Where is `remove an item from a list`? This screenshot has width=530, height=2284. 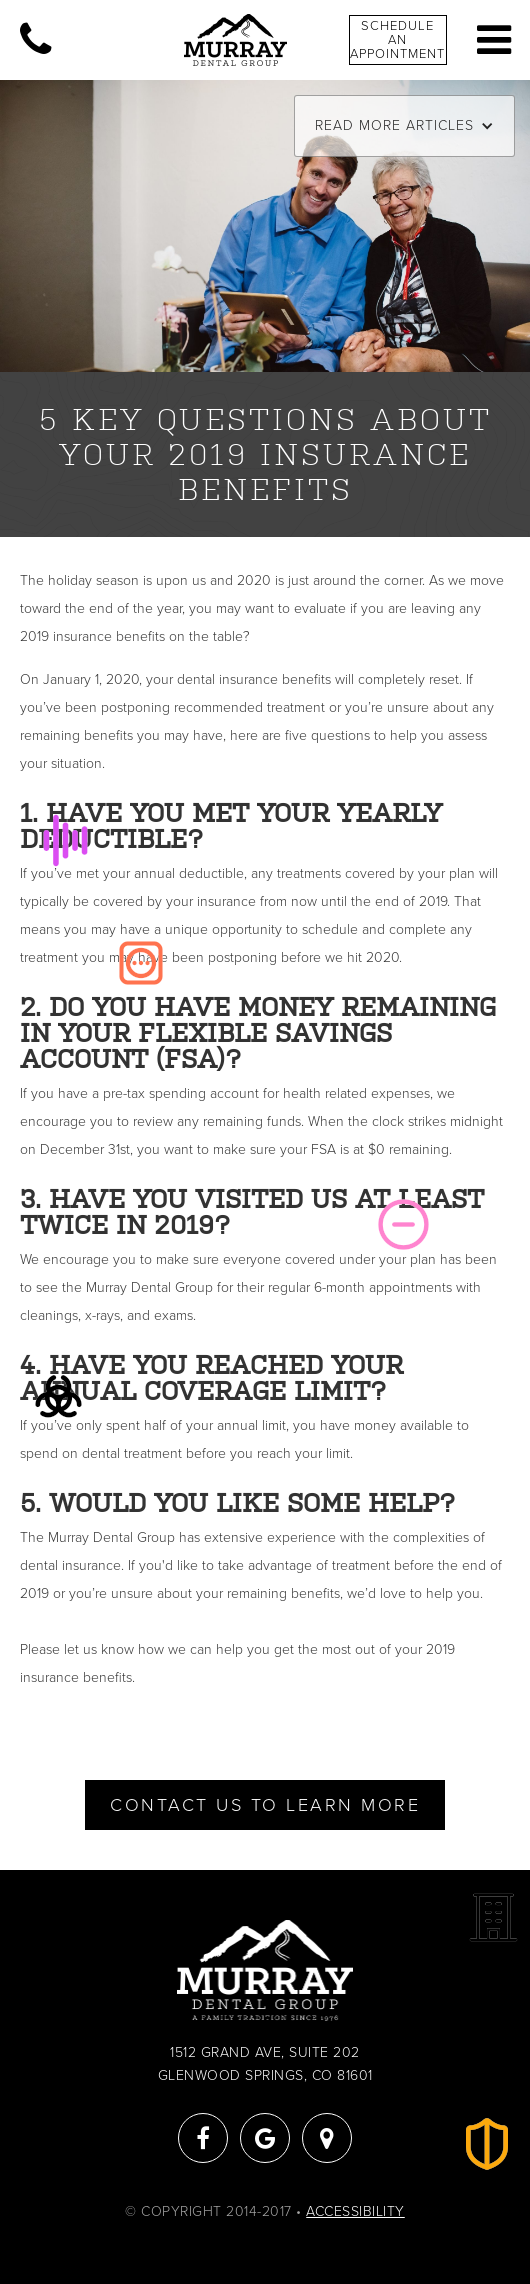 remove an item from a list is located at coordinates (403, 1224).